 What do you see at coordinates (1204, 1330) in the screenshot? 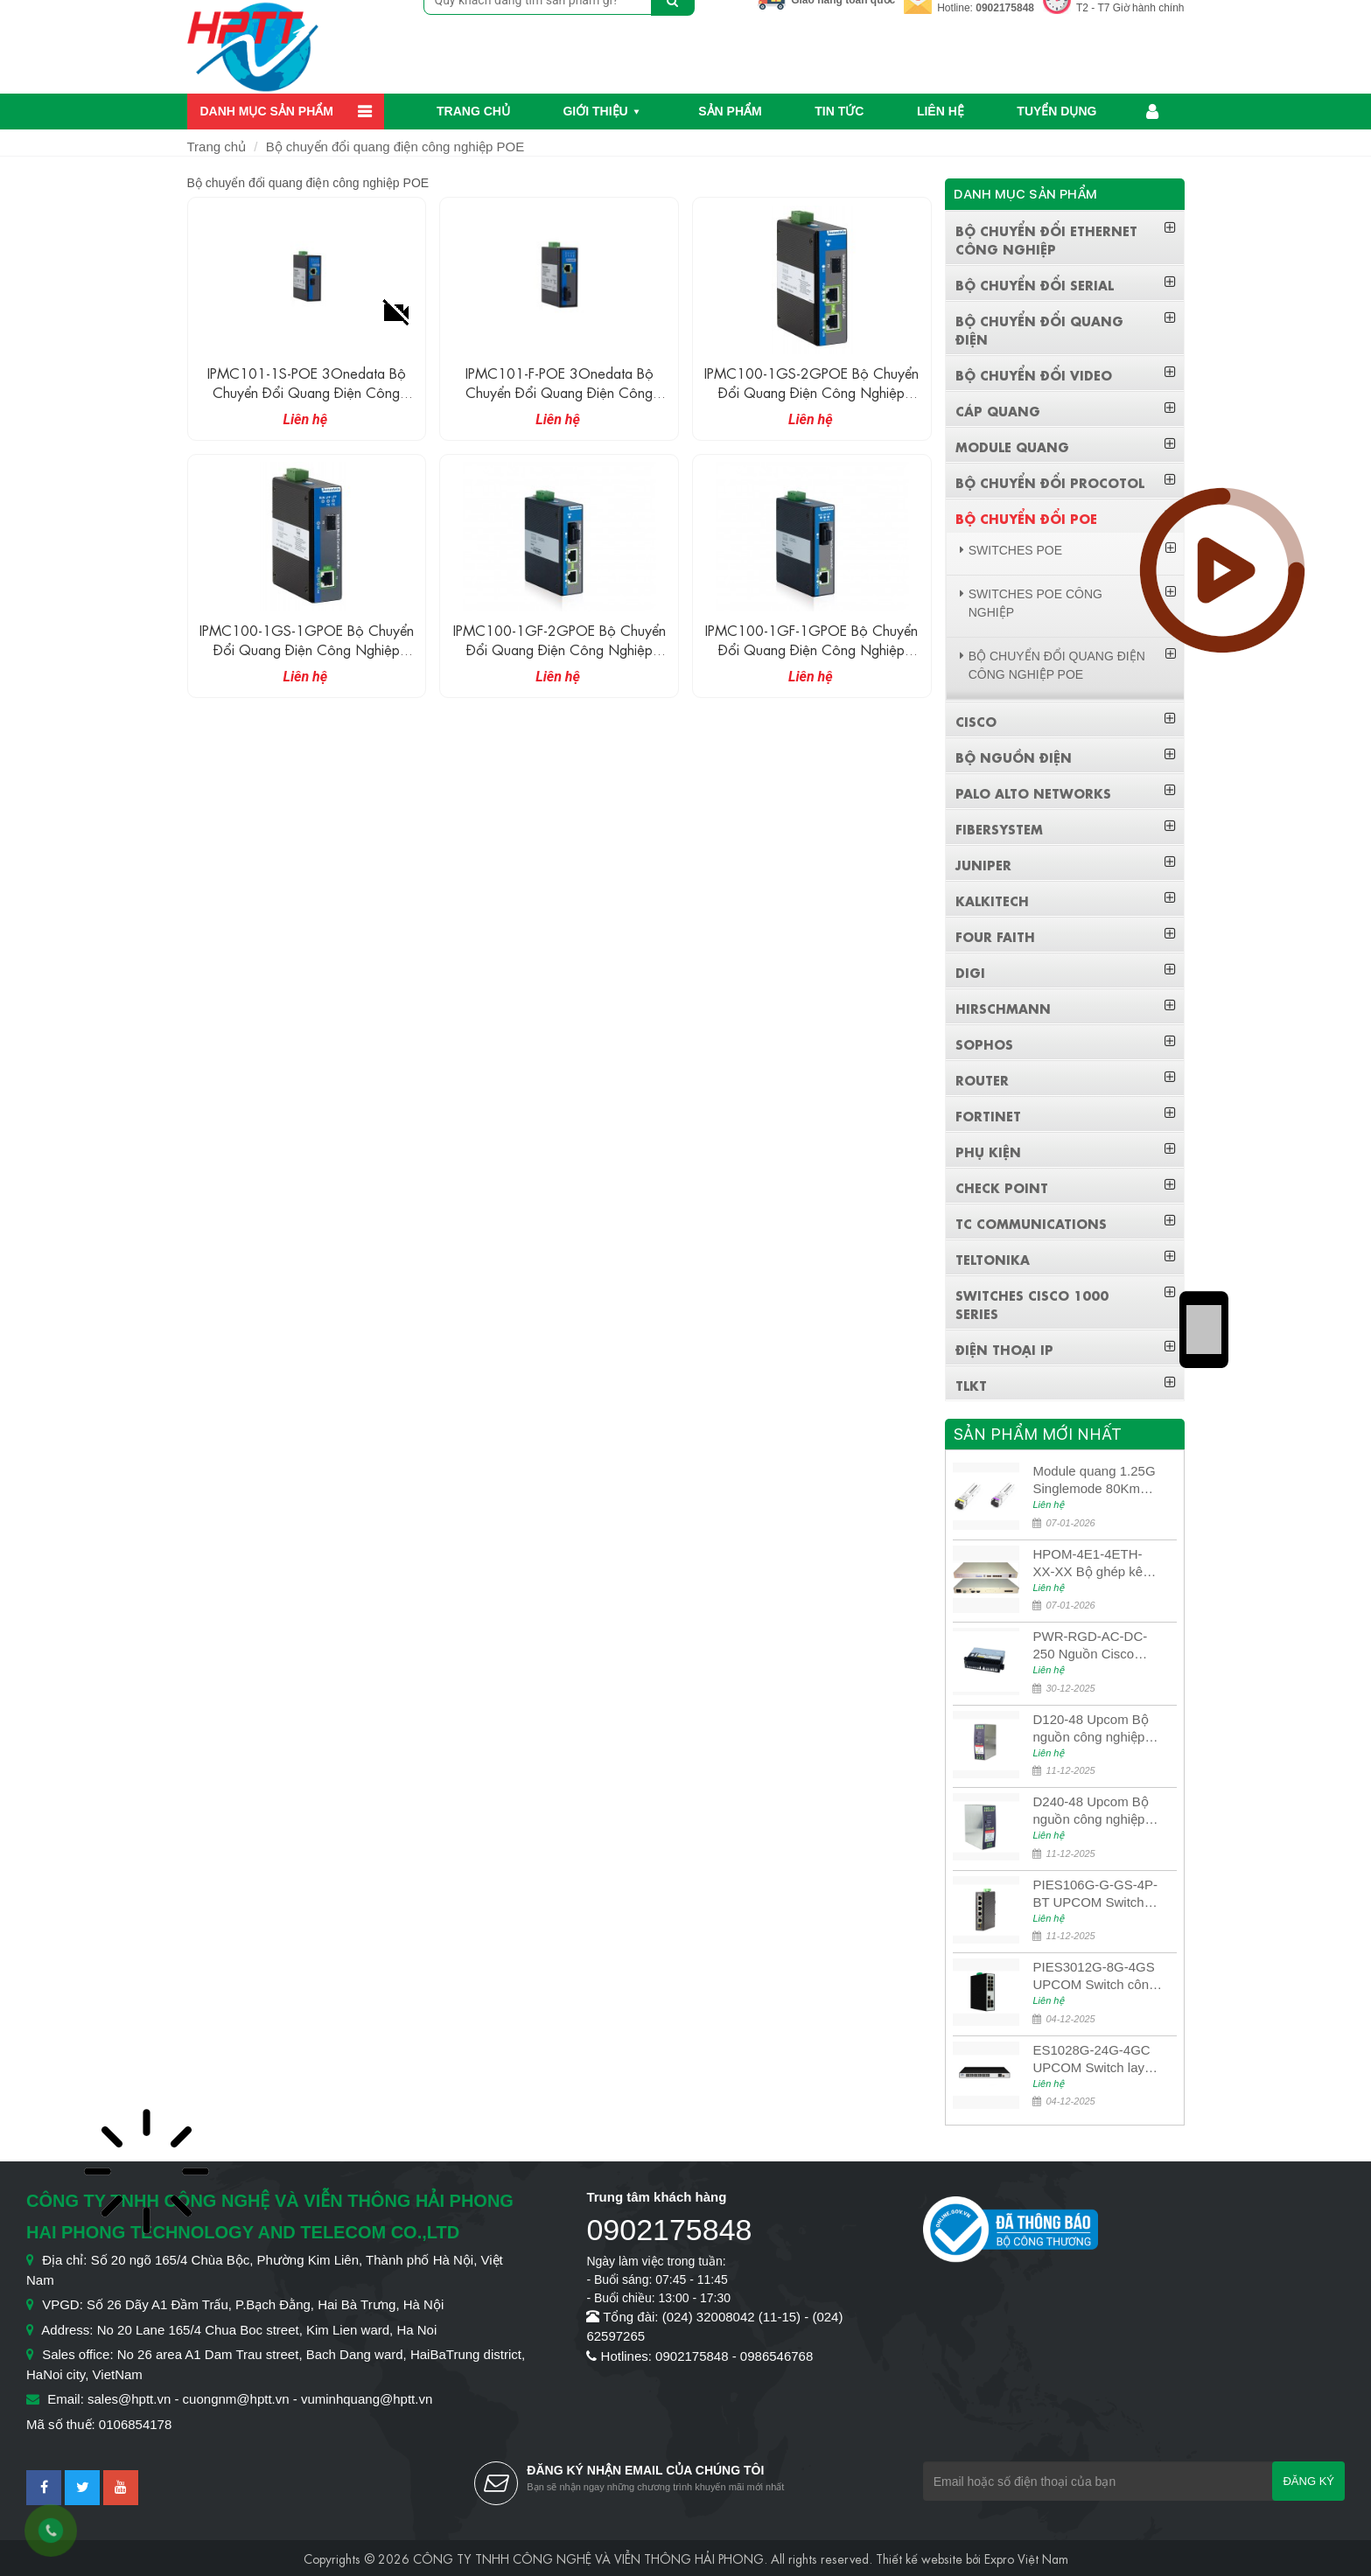
I see `set this device as your primary phone` at bounding box center [1204, 1330].